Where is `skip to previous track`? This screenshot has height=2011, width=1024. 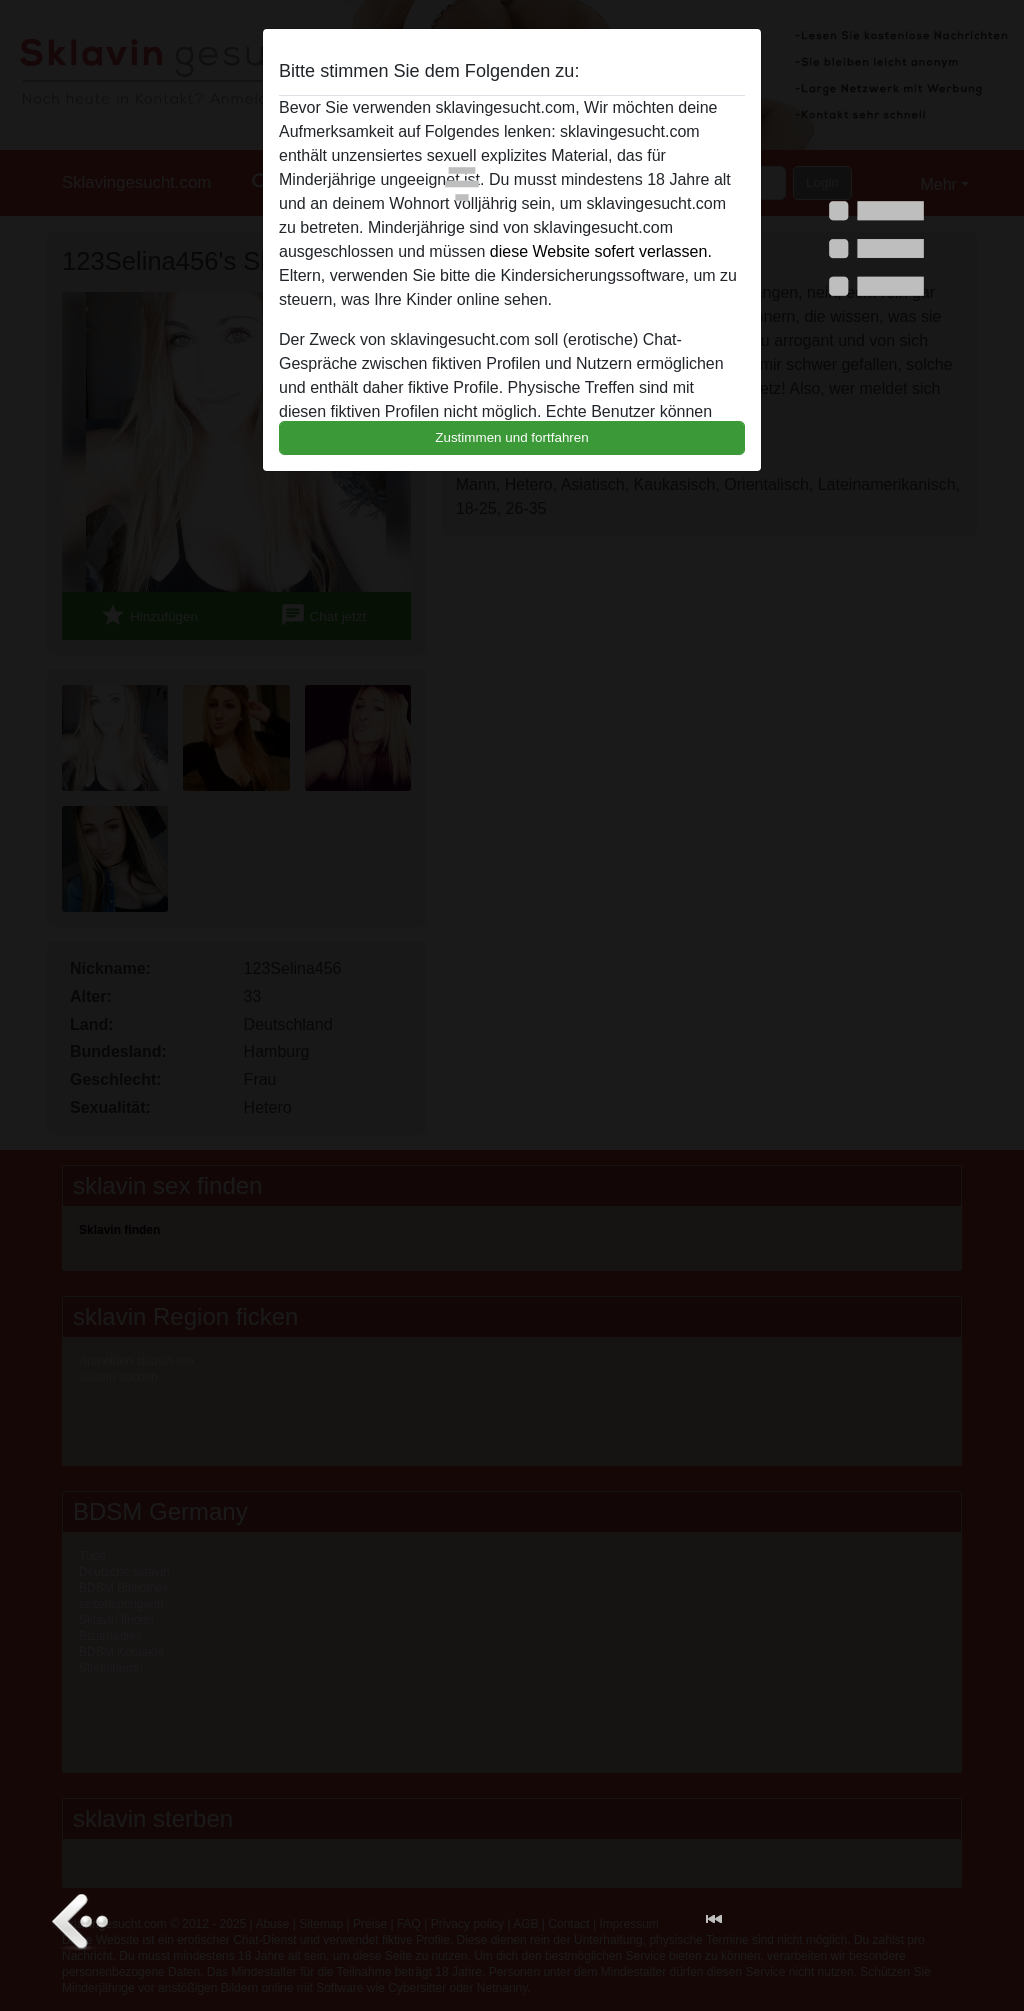
skip to previous track is located at coordinates (714, 1919).